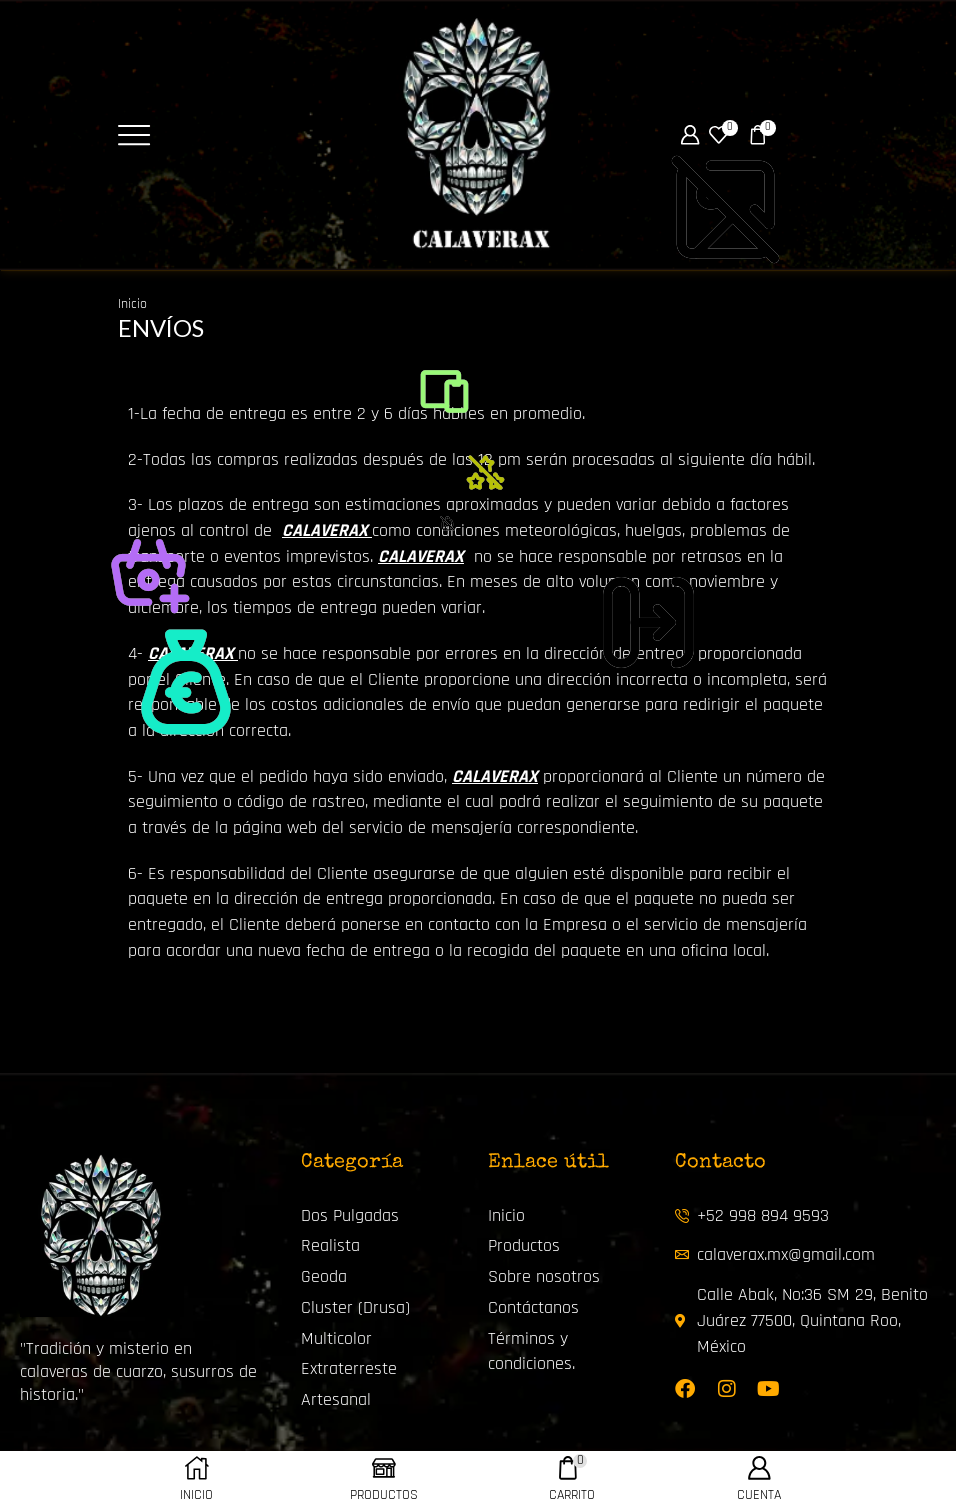 This screenshot has height=1511, width=956. What do you see at coordinates (485, 472) in the screenshot?
I see `disable star ratings or reviews` at bounding box center [485, 472].